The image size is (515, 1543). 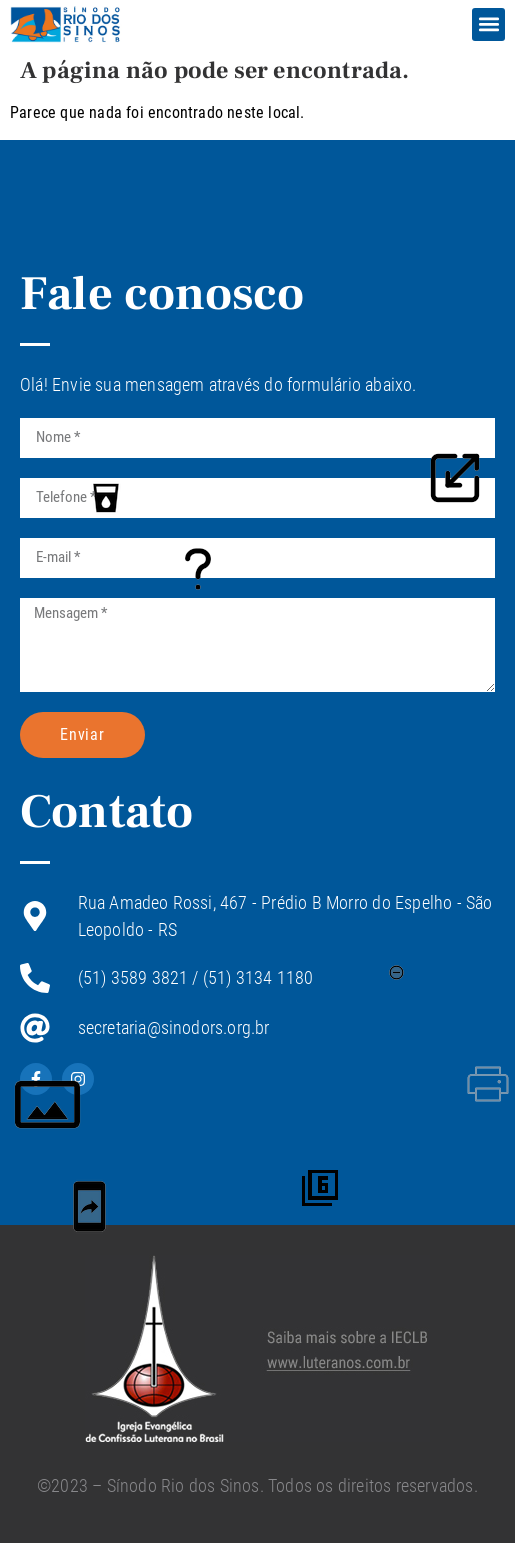 What do you see at coordinates (488, 1084) in the screenshot?
I see `print the current document` at bounding box center [488, 1084].